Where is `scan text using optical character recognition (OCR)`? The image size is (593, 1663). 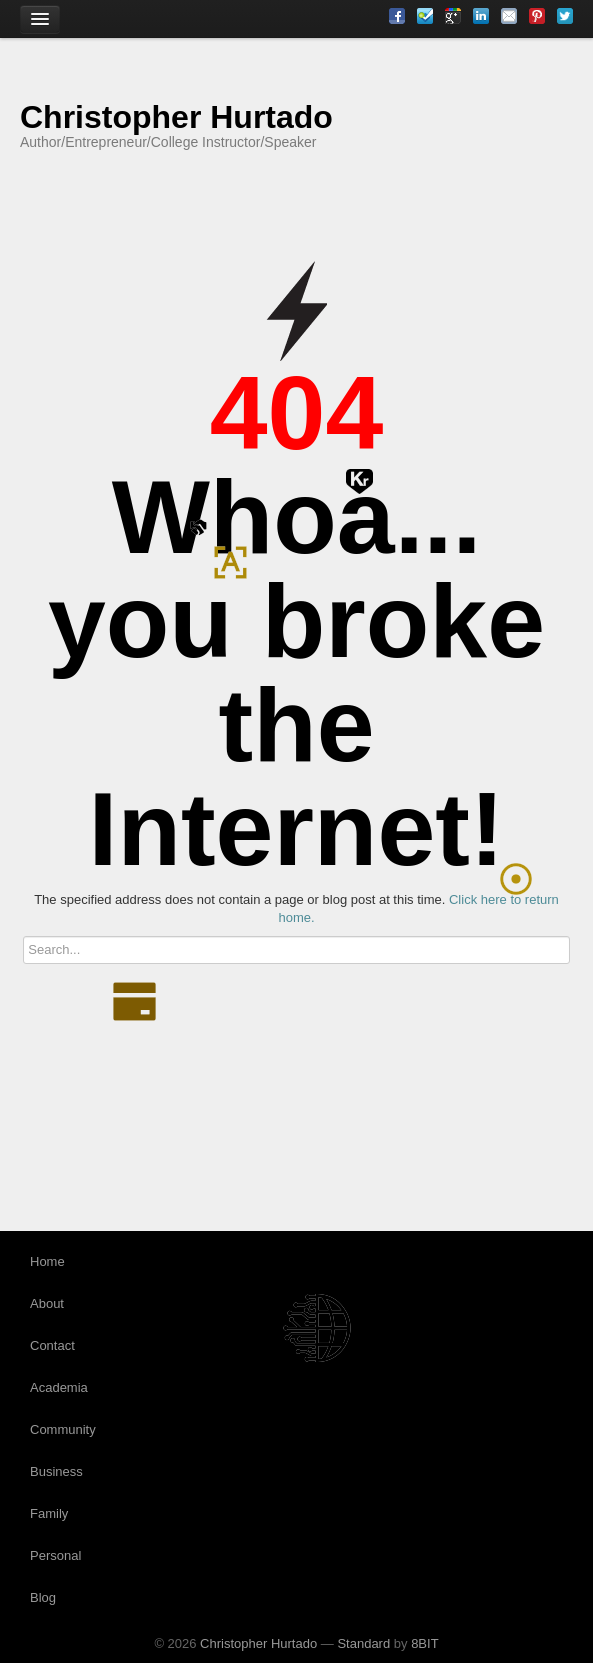
scan text using optical character recognition (OCR) is located at coordinates (230, 562).